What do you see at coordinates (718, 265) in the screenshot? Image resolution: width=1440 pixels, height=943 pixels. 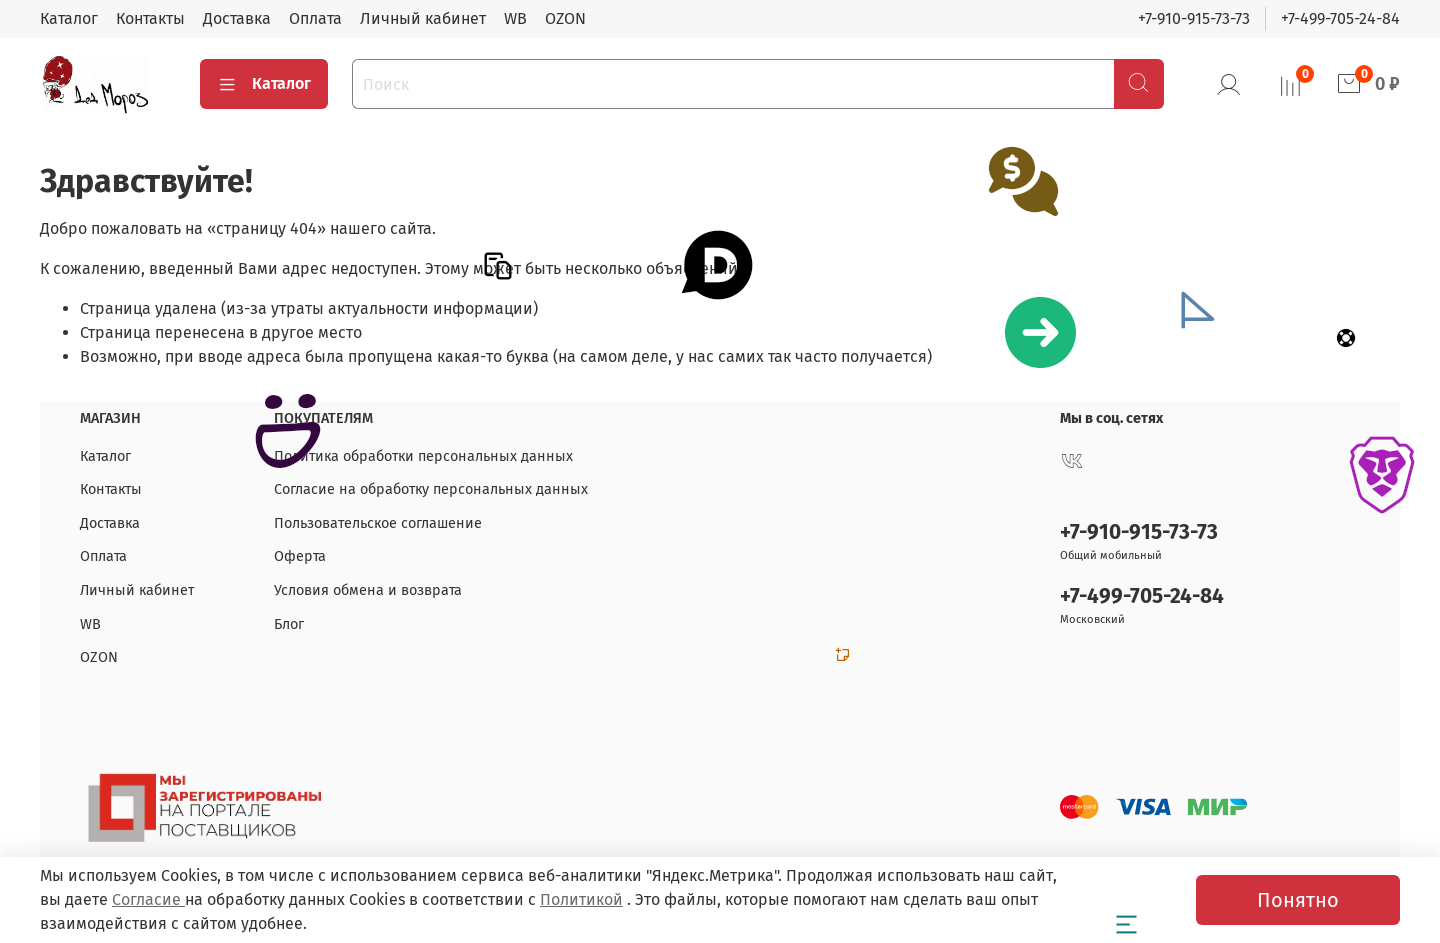 I see `disqus commenting platform logo` at bounding box center [718, 265].